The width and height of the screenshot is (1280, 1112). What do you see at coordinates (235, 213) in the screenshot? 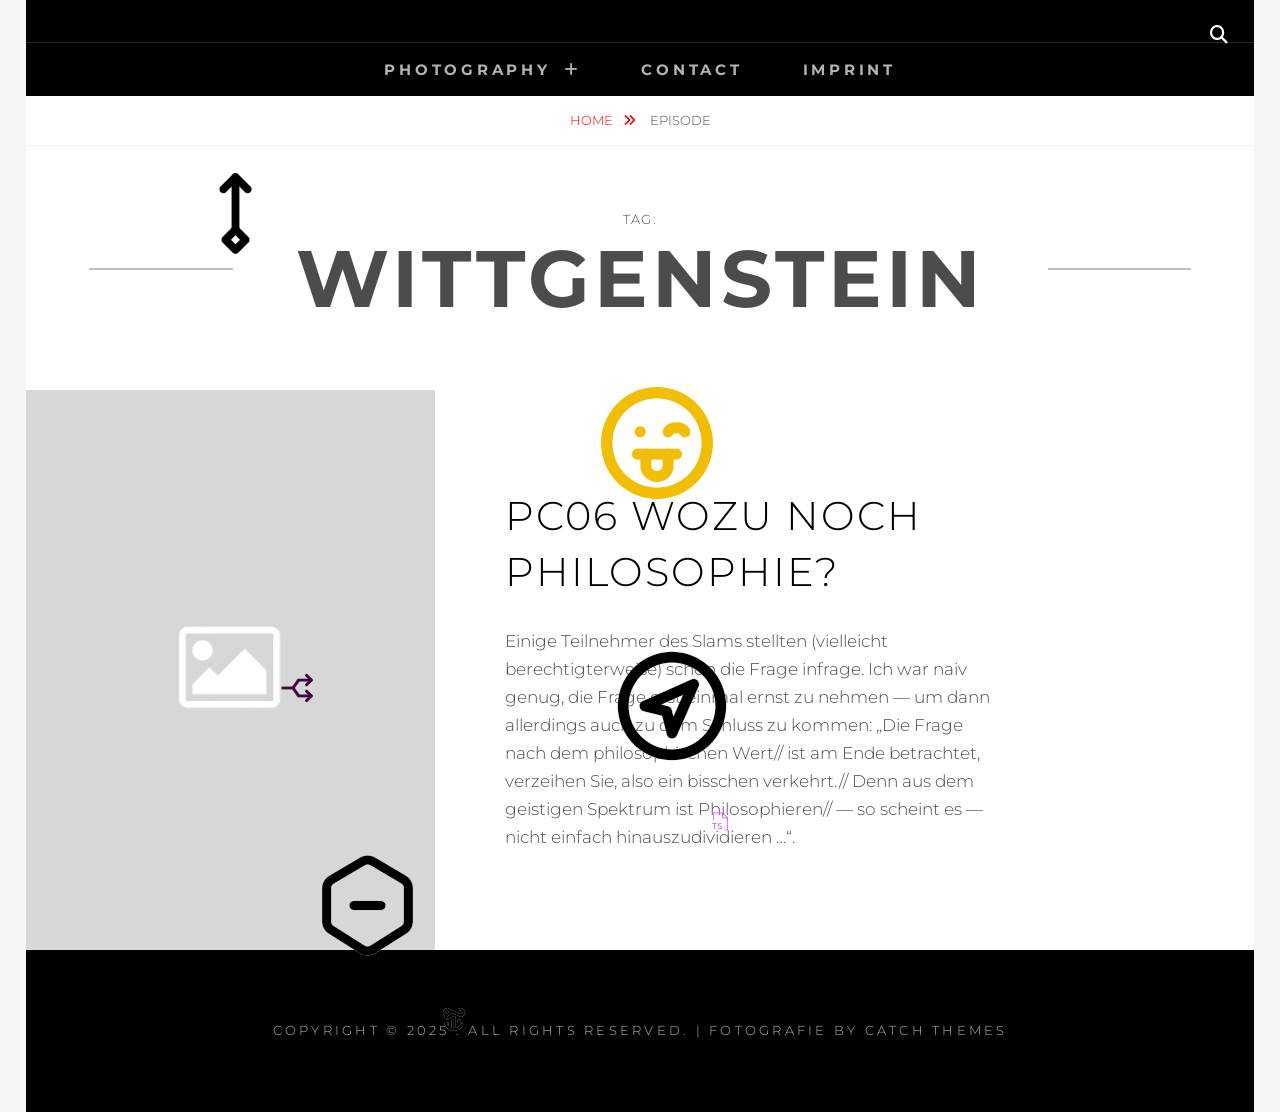
I see `move item up in priority or order` at bounding box center [235, 213].